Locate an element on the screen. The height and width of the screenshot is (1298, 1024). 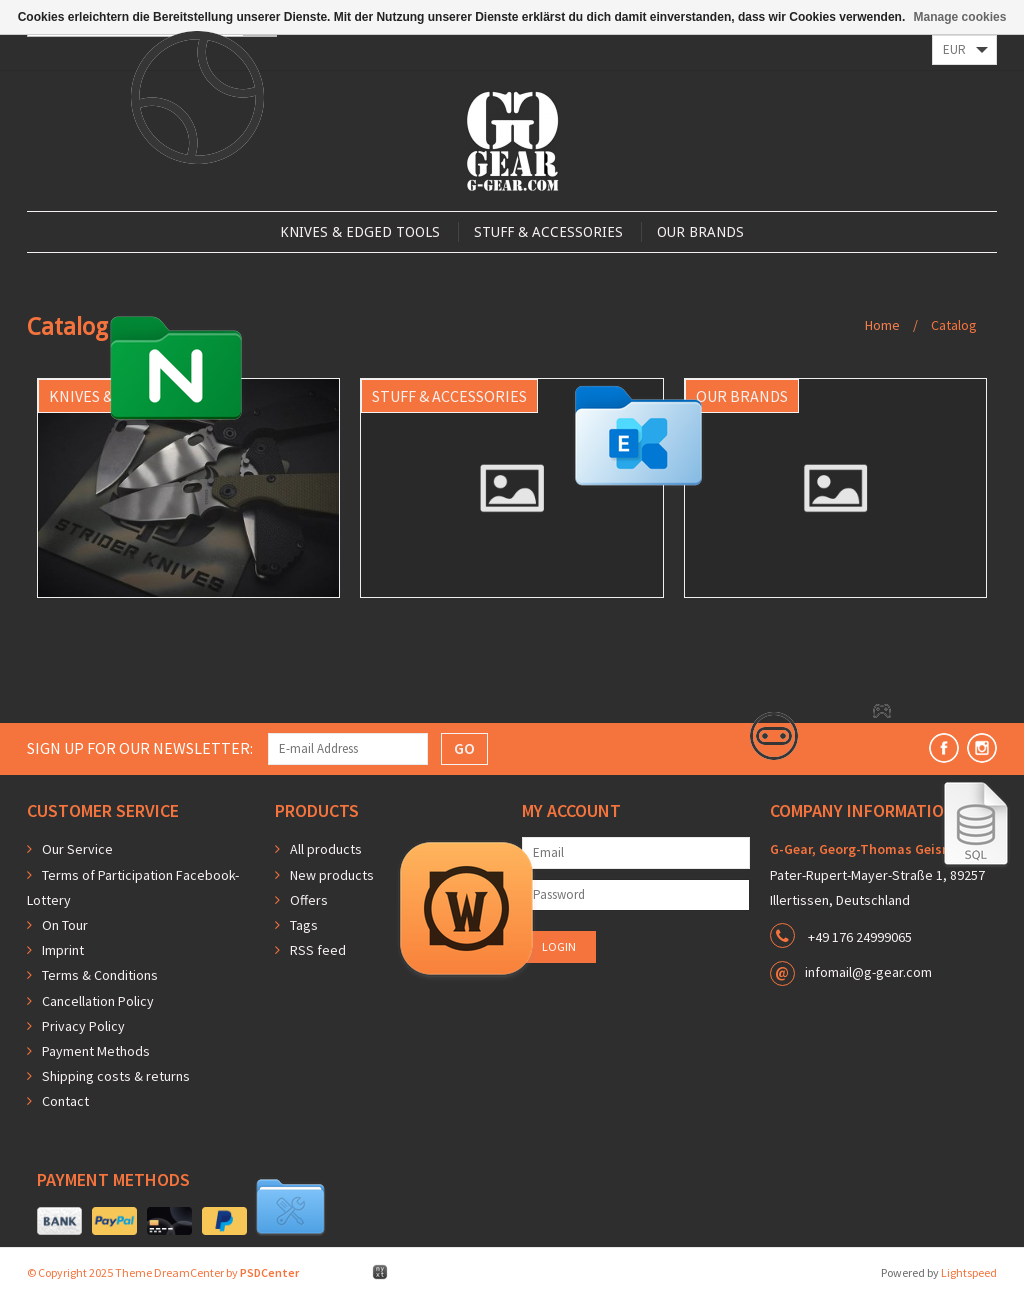
open nyxt web browser is located at coordinates (380, 1272).